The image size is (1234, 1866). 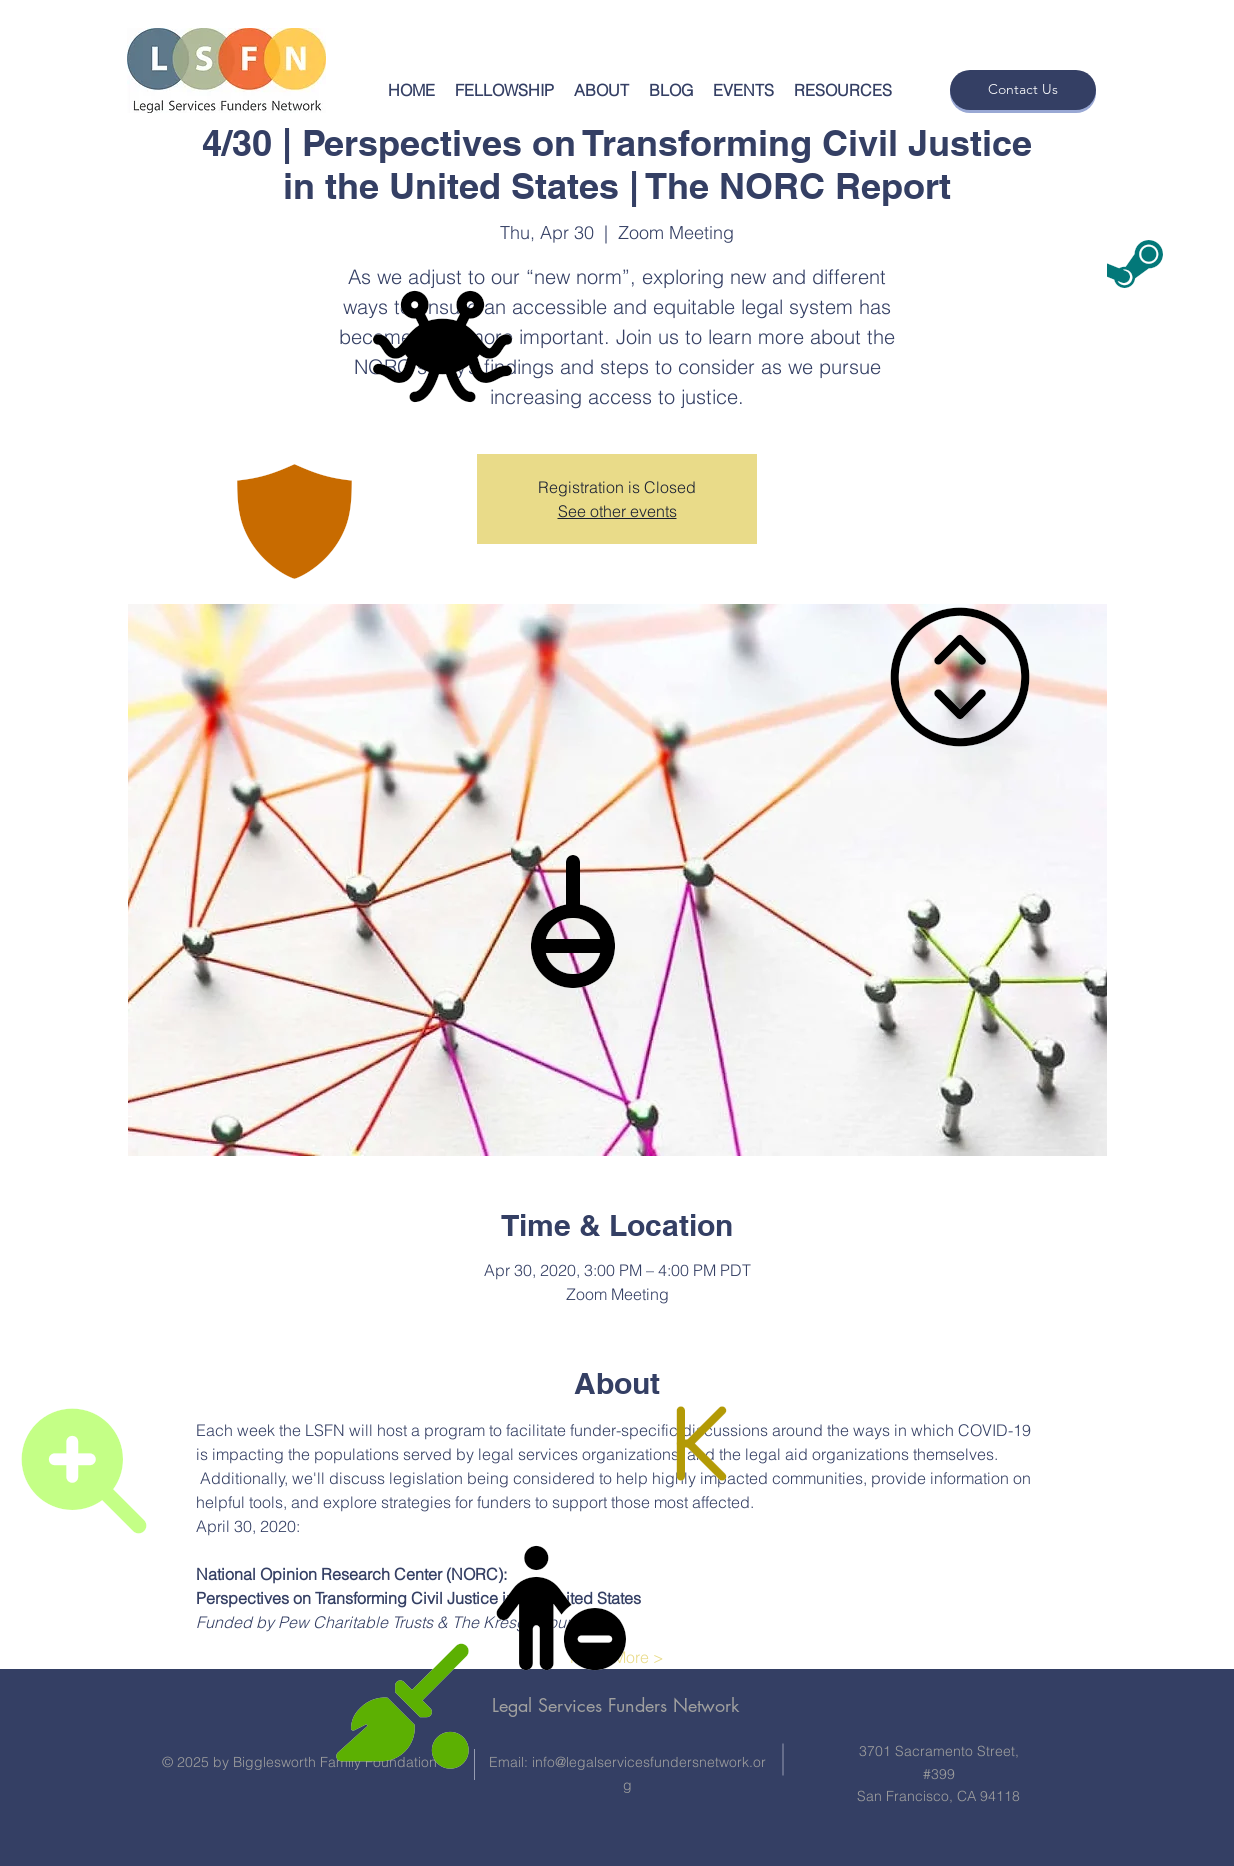 I want to click on represents the flying spaghetti monster or pastafarianism, so click(x=442, y=346).